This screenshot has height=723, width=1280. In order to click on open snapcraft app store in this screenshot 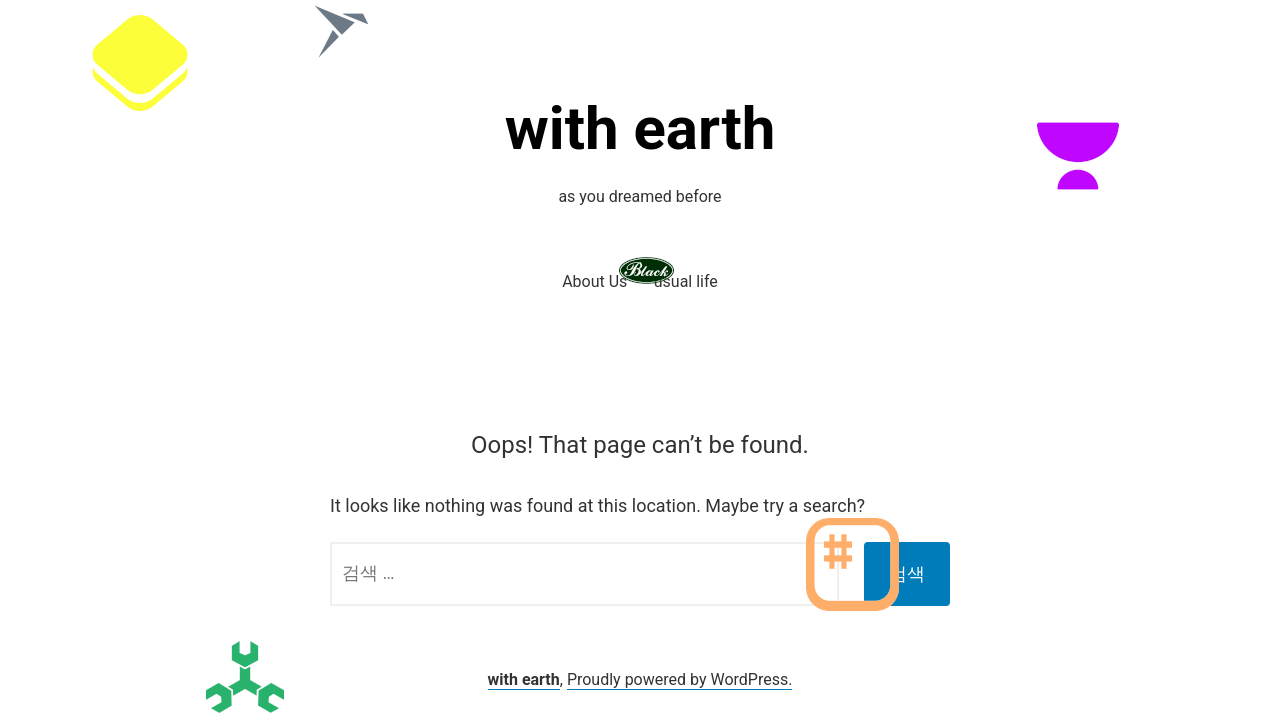, I will do `click(341, 31)`.